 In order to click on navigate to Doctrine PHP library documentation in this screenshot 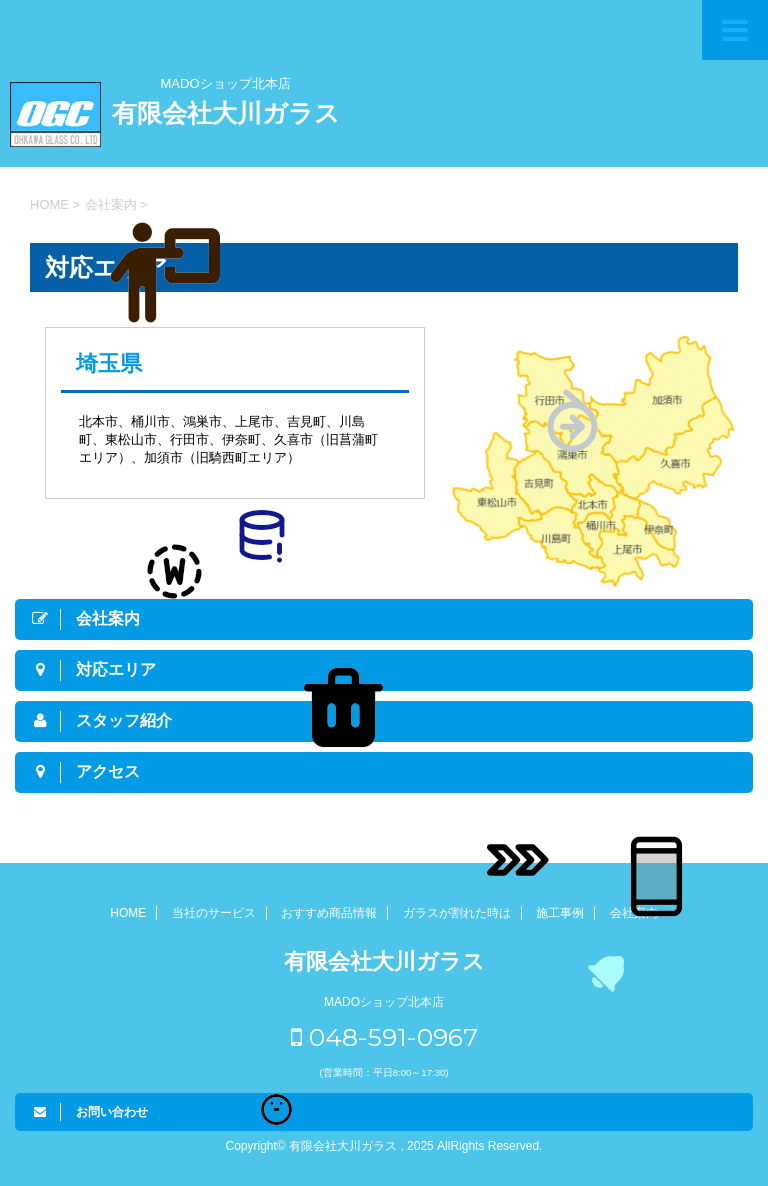, I will do `click(572, 420)`.